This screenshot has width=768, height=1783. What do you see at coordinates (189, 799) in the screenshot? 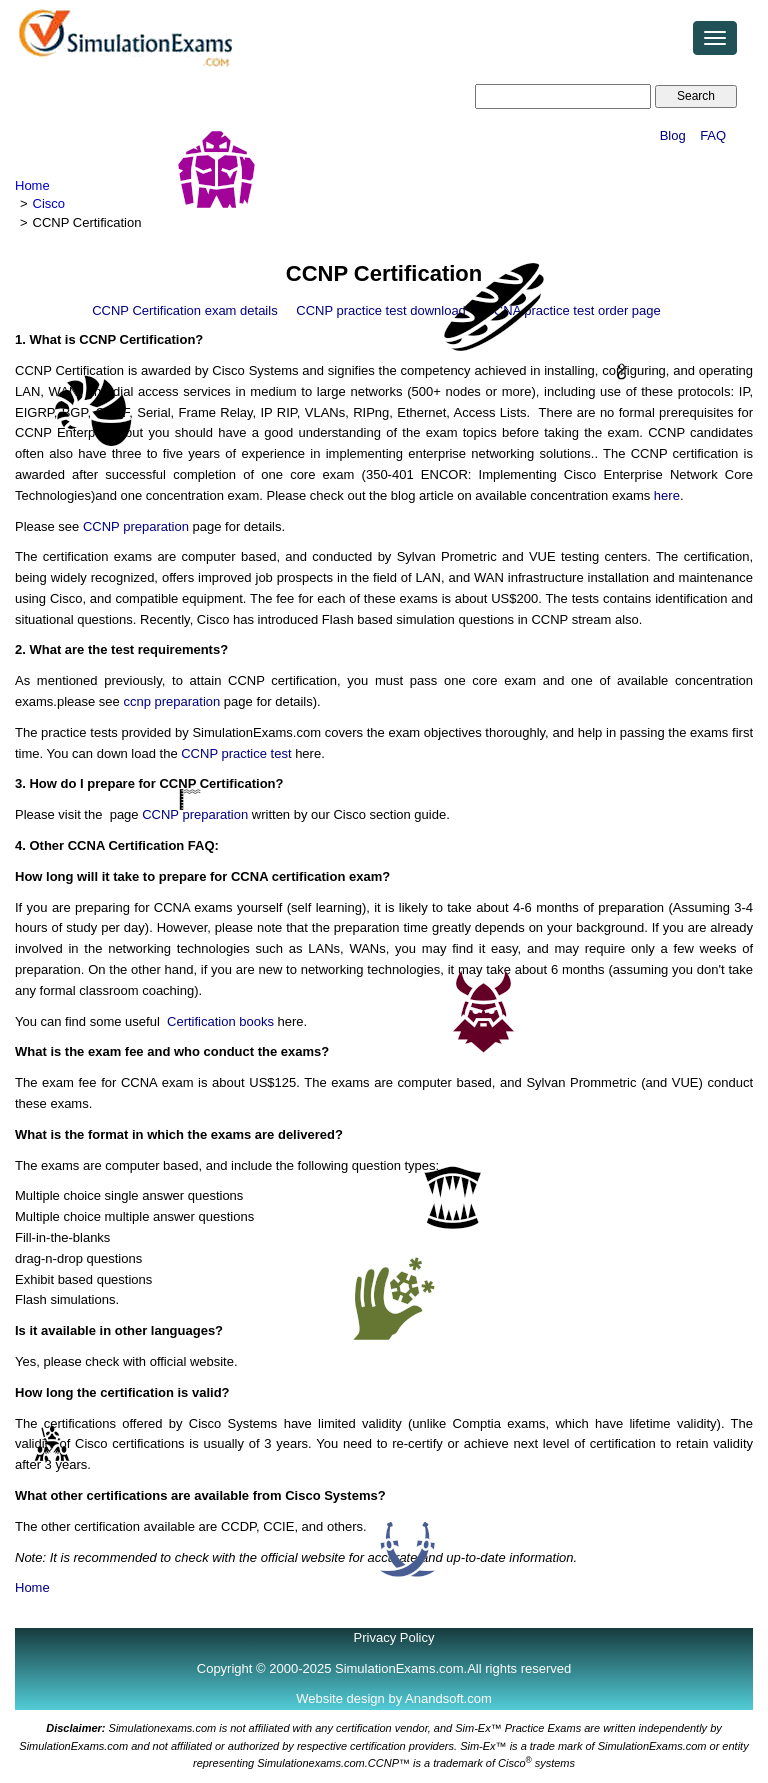
I see `indicates high tide water level` at bounding box center [189, 799].